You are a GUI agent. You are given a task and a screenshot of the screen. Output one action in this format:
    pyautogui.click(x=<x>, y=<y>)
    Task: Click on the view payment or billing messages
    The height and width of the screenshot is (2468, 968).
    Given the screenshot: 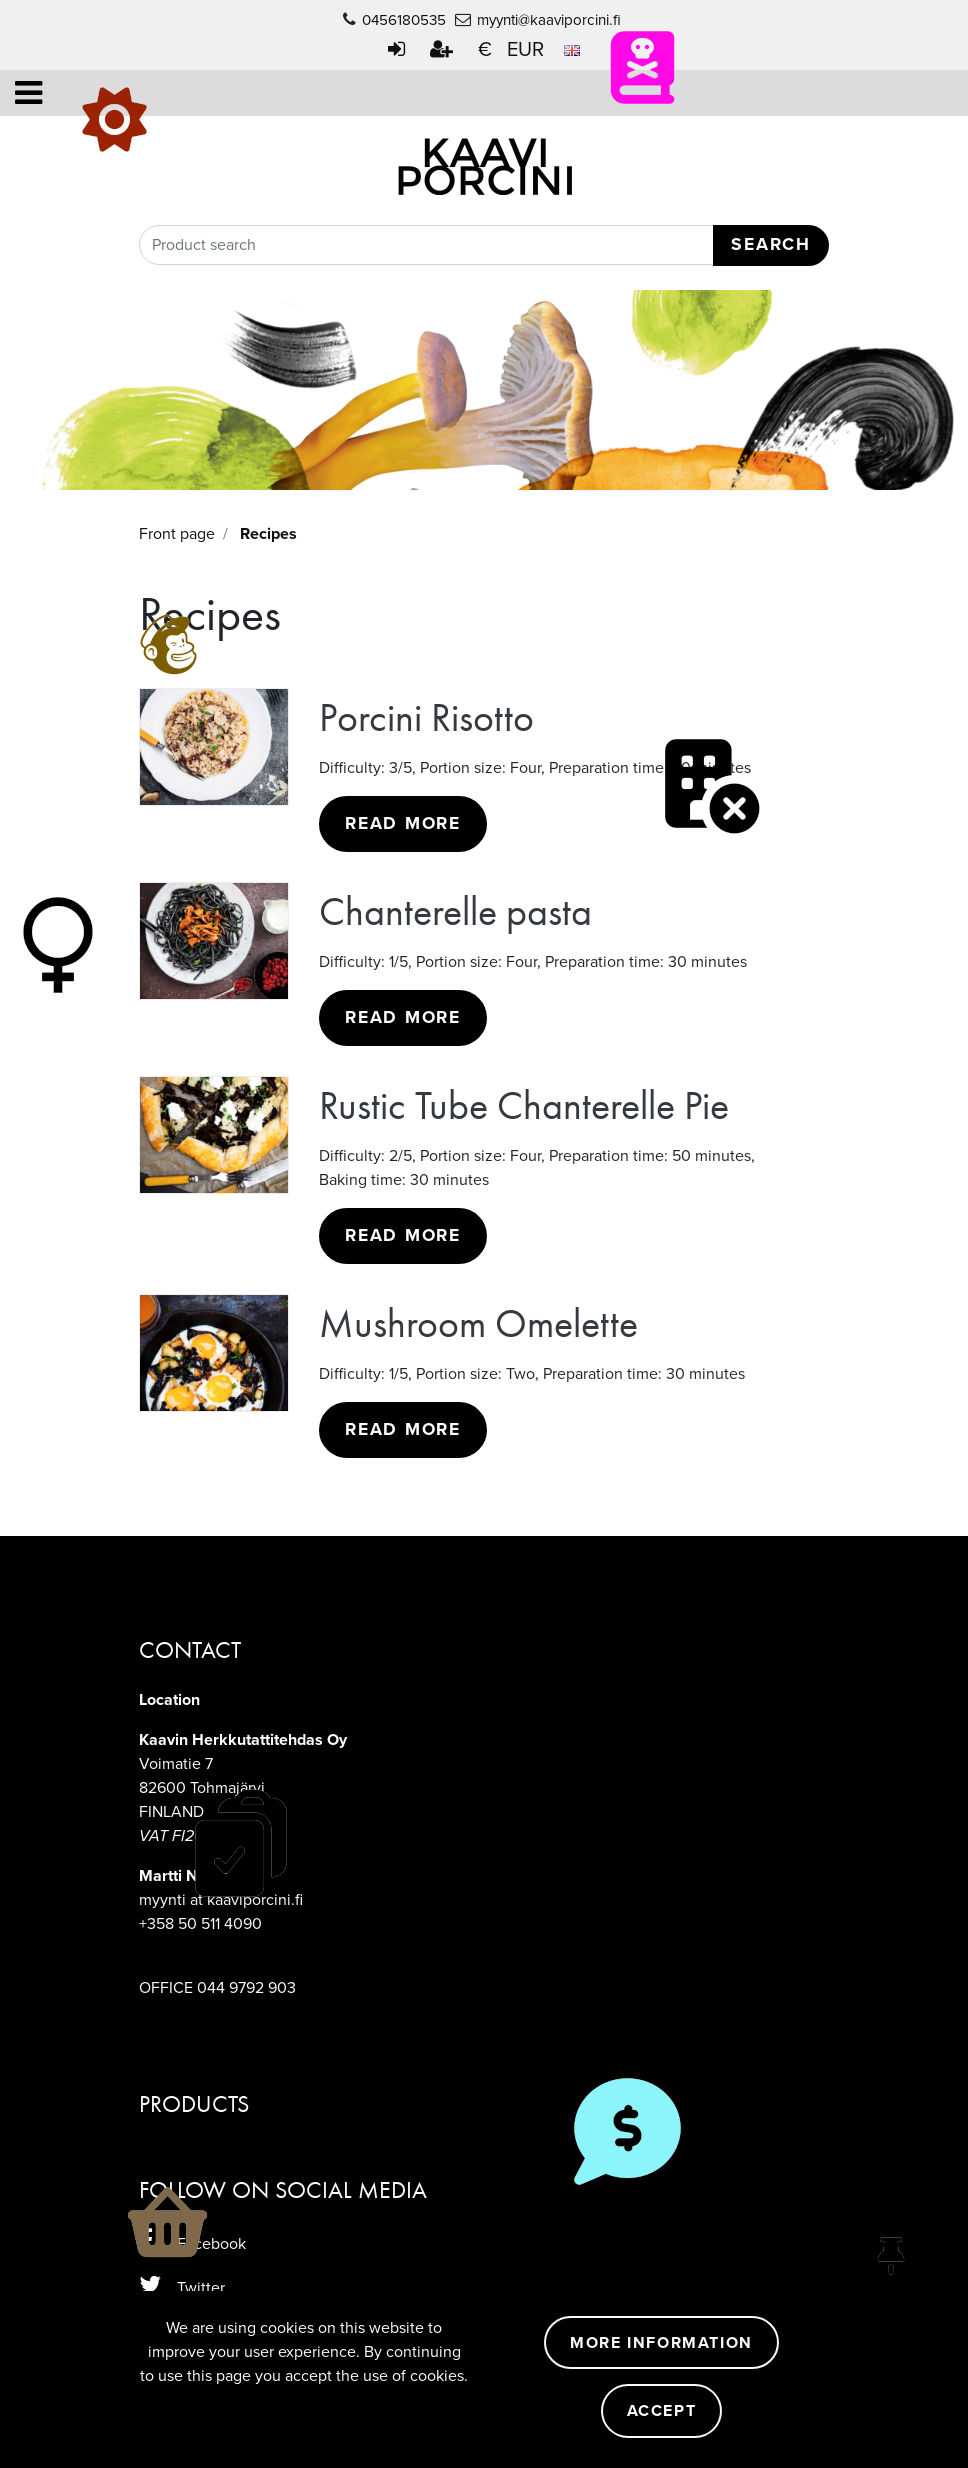 What is the action you would take?
    pyautogui.click(x=627, y=2131)
    